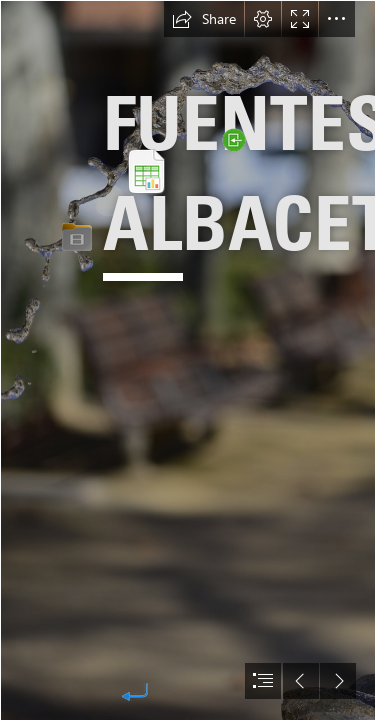 The height and width of the screenshot is (720, 375). Describe the element at coordinates (134, 690) in the screenshot. I see `reply to an email message` at that location.